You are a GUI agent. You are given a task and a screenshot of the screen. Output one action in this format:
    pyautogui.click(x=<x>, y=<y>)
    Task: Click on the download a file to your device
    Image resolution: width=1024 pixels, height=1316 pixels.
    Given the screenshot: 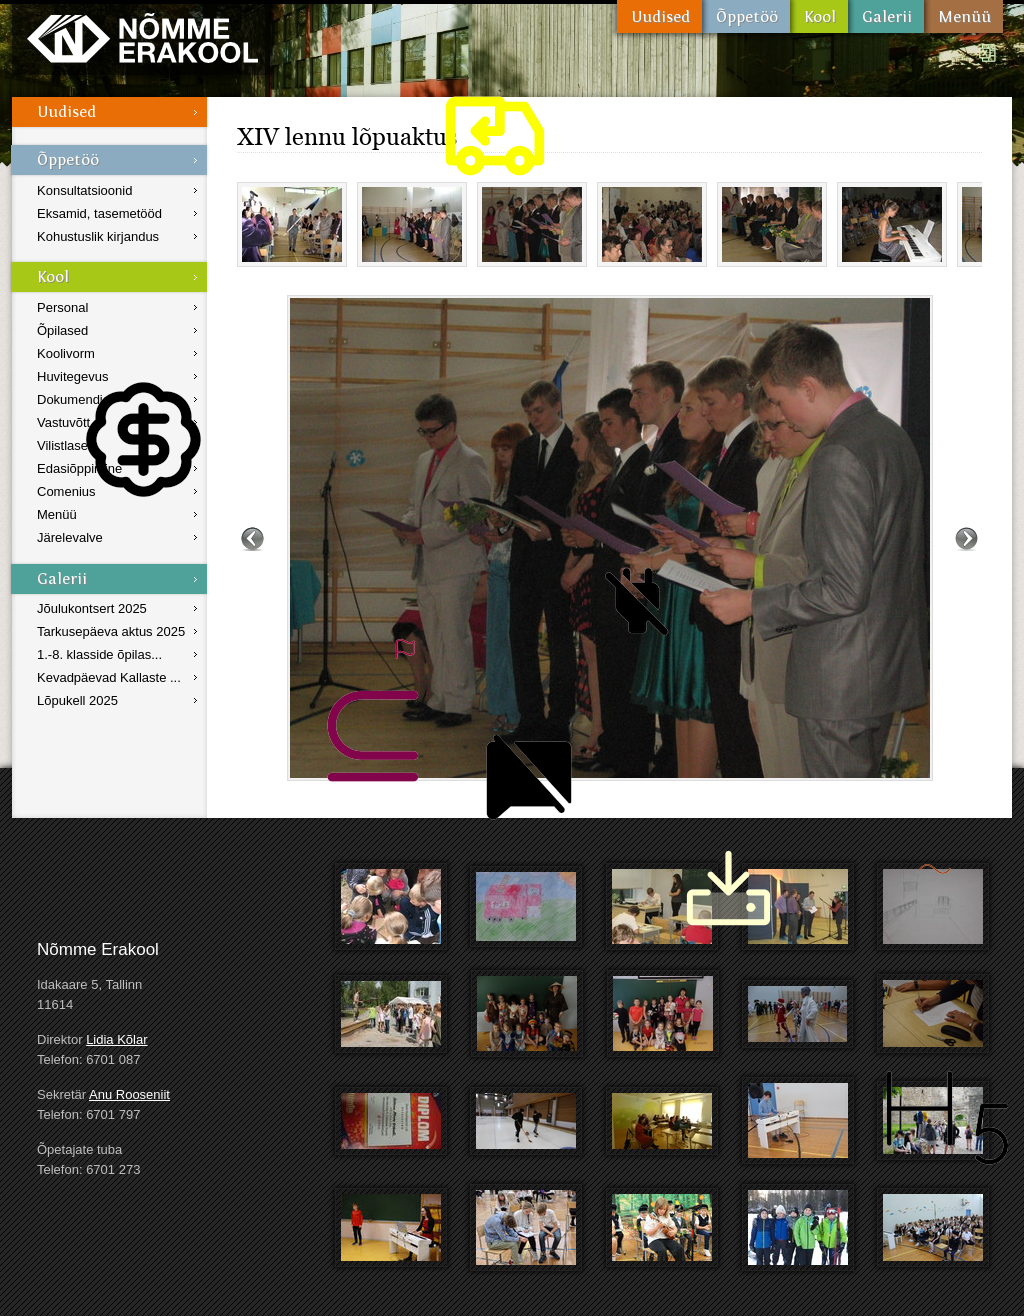 What is the action you would take?
    pyautogui.click(x=728, y=892)
    